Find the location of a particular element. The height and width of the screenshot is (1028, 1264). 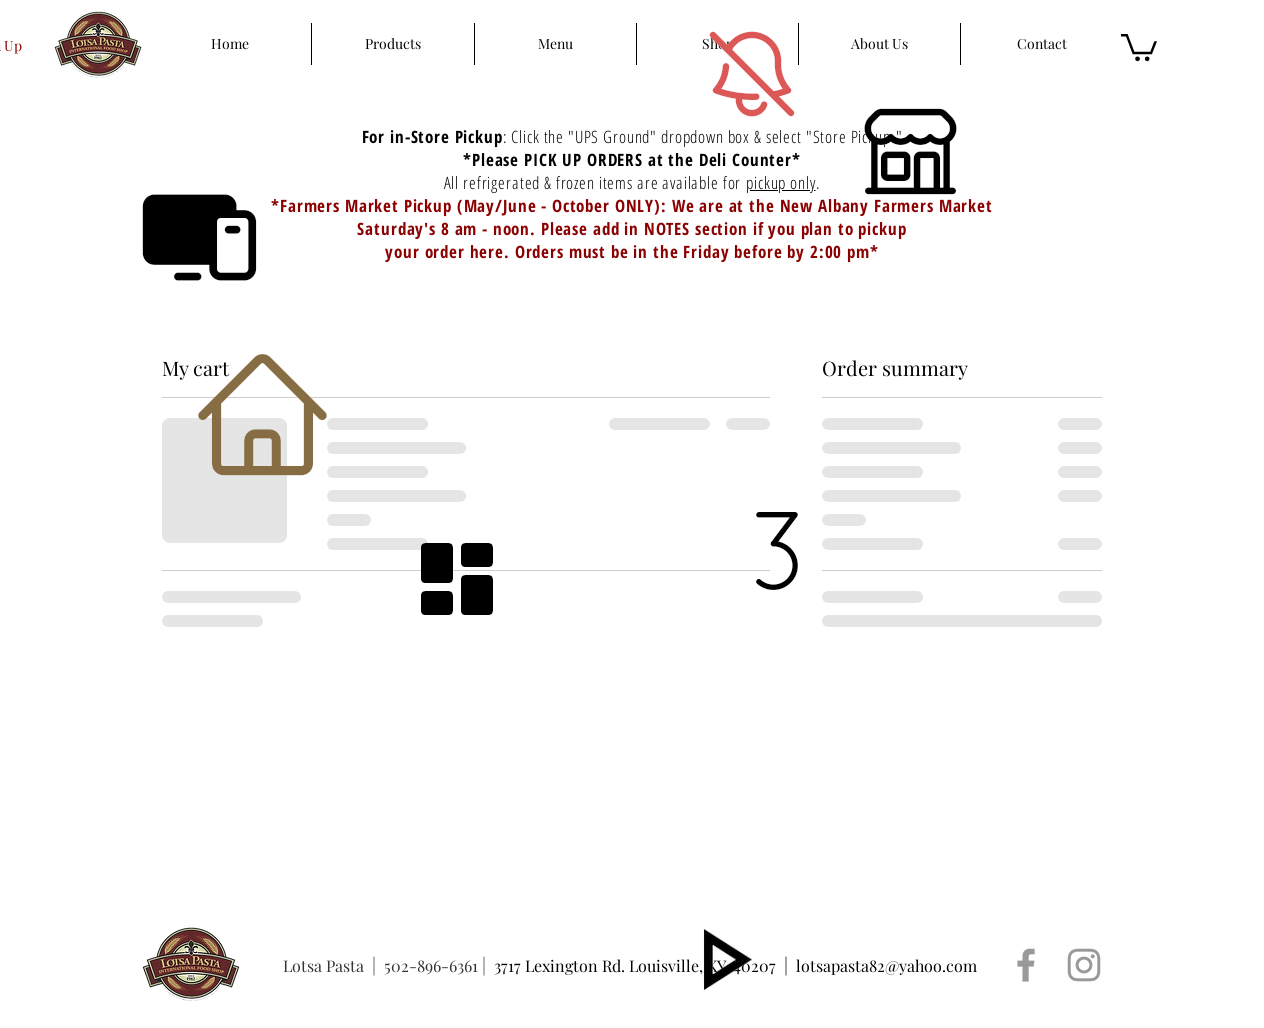

browse nearby stores or shops is located at coordinates (910, 151).